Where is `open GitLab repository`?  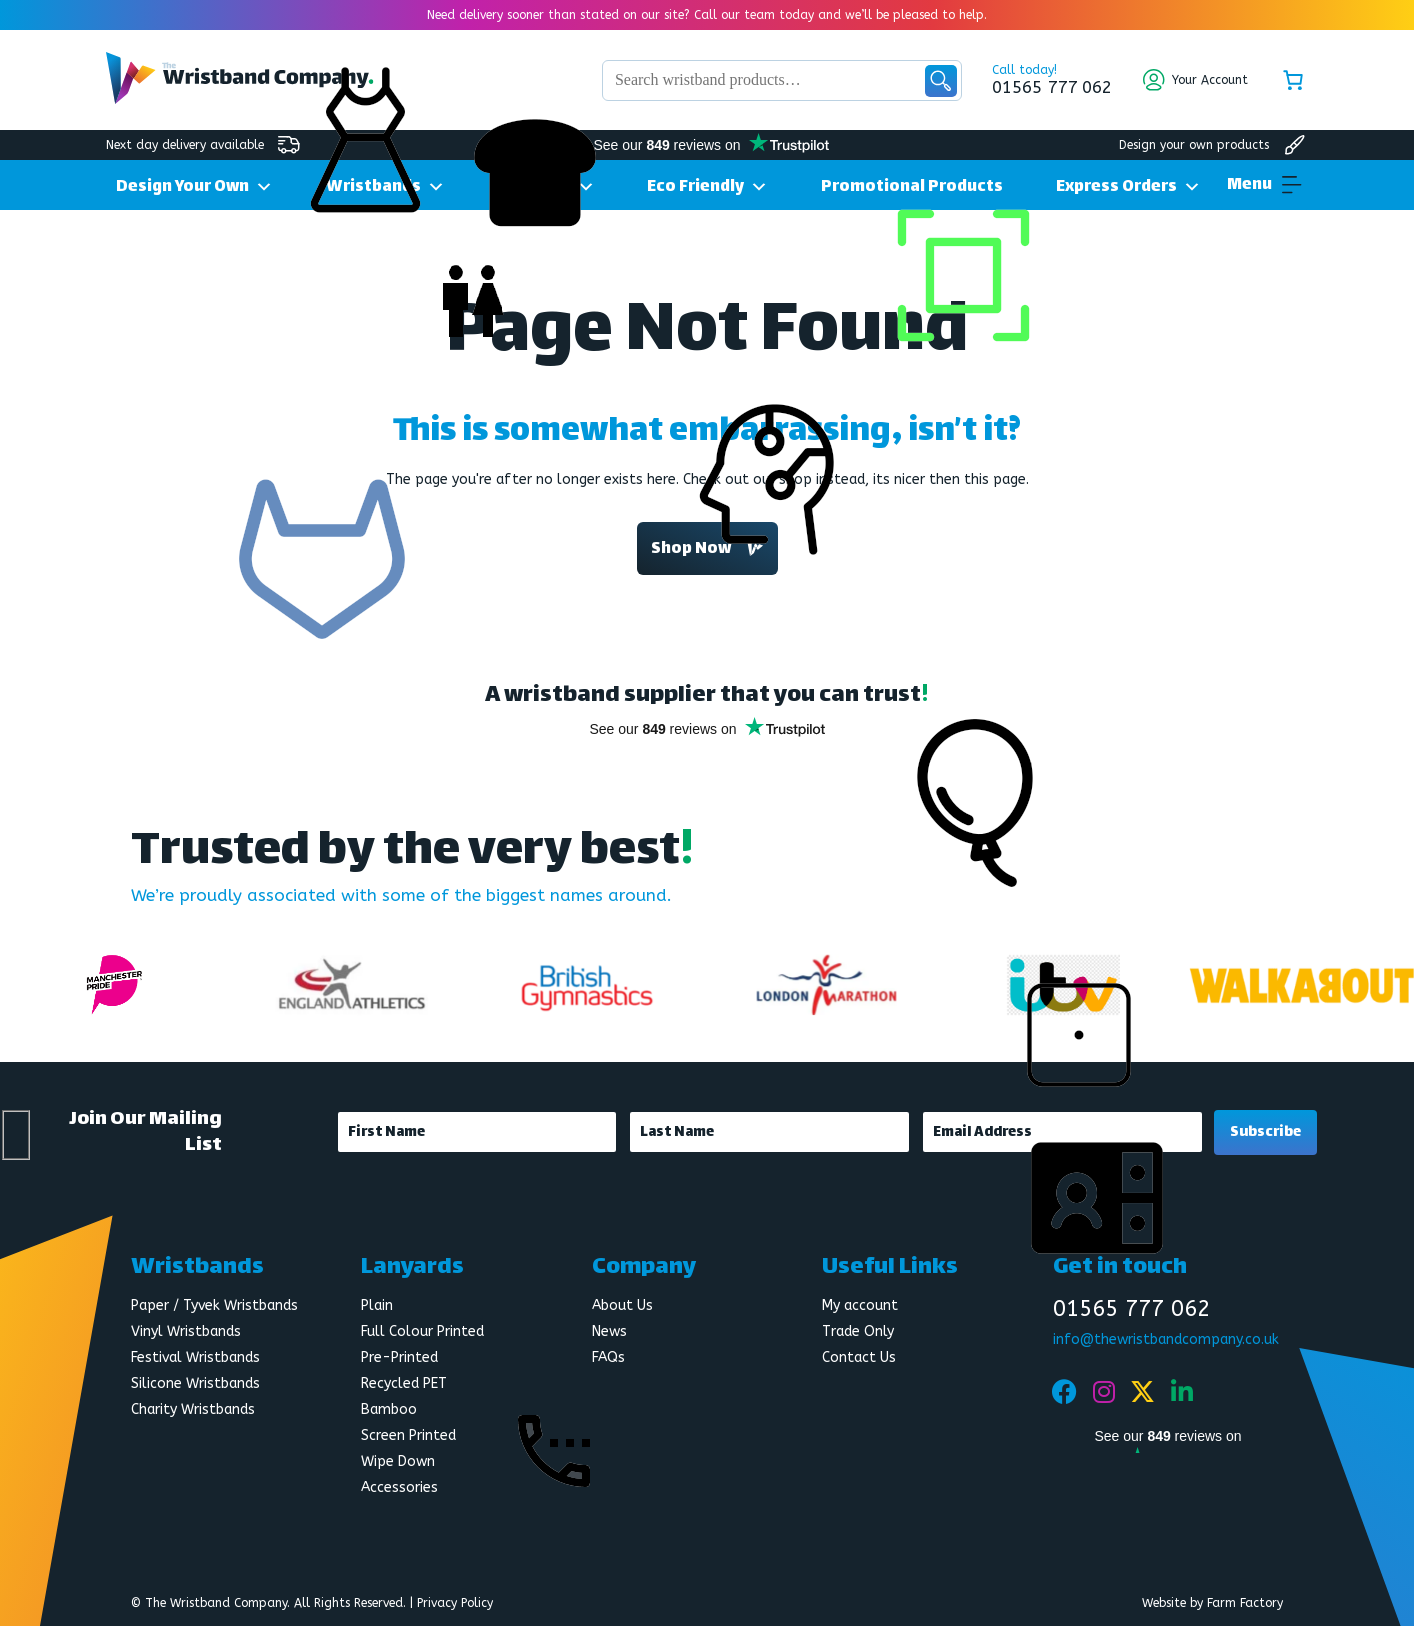
open GitLab repository is located at coordinates (322, 556).